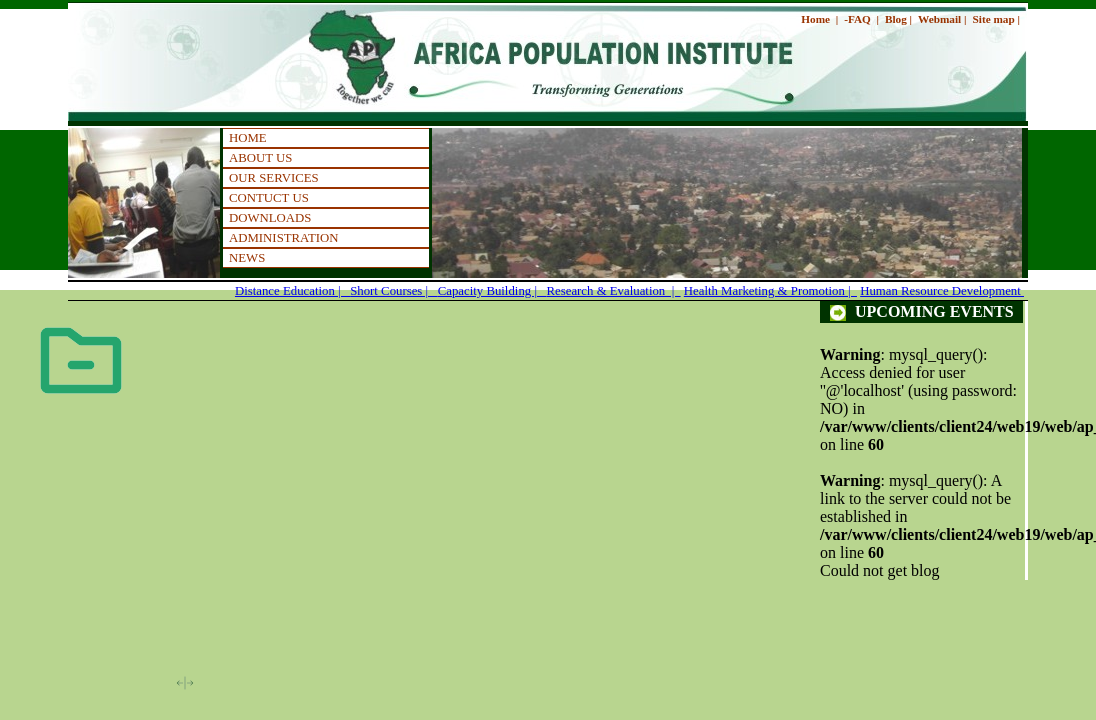 The width and height of the screenshot is (1096, 720). I want to click on expand content horizontally, so click(185, 683).